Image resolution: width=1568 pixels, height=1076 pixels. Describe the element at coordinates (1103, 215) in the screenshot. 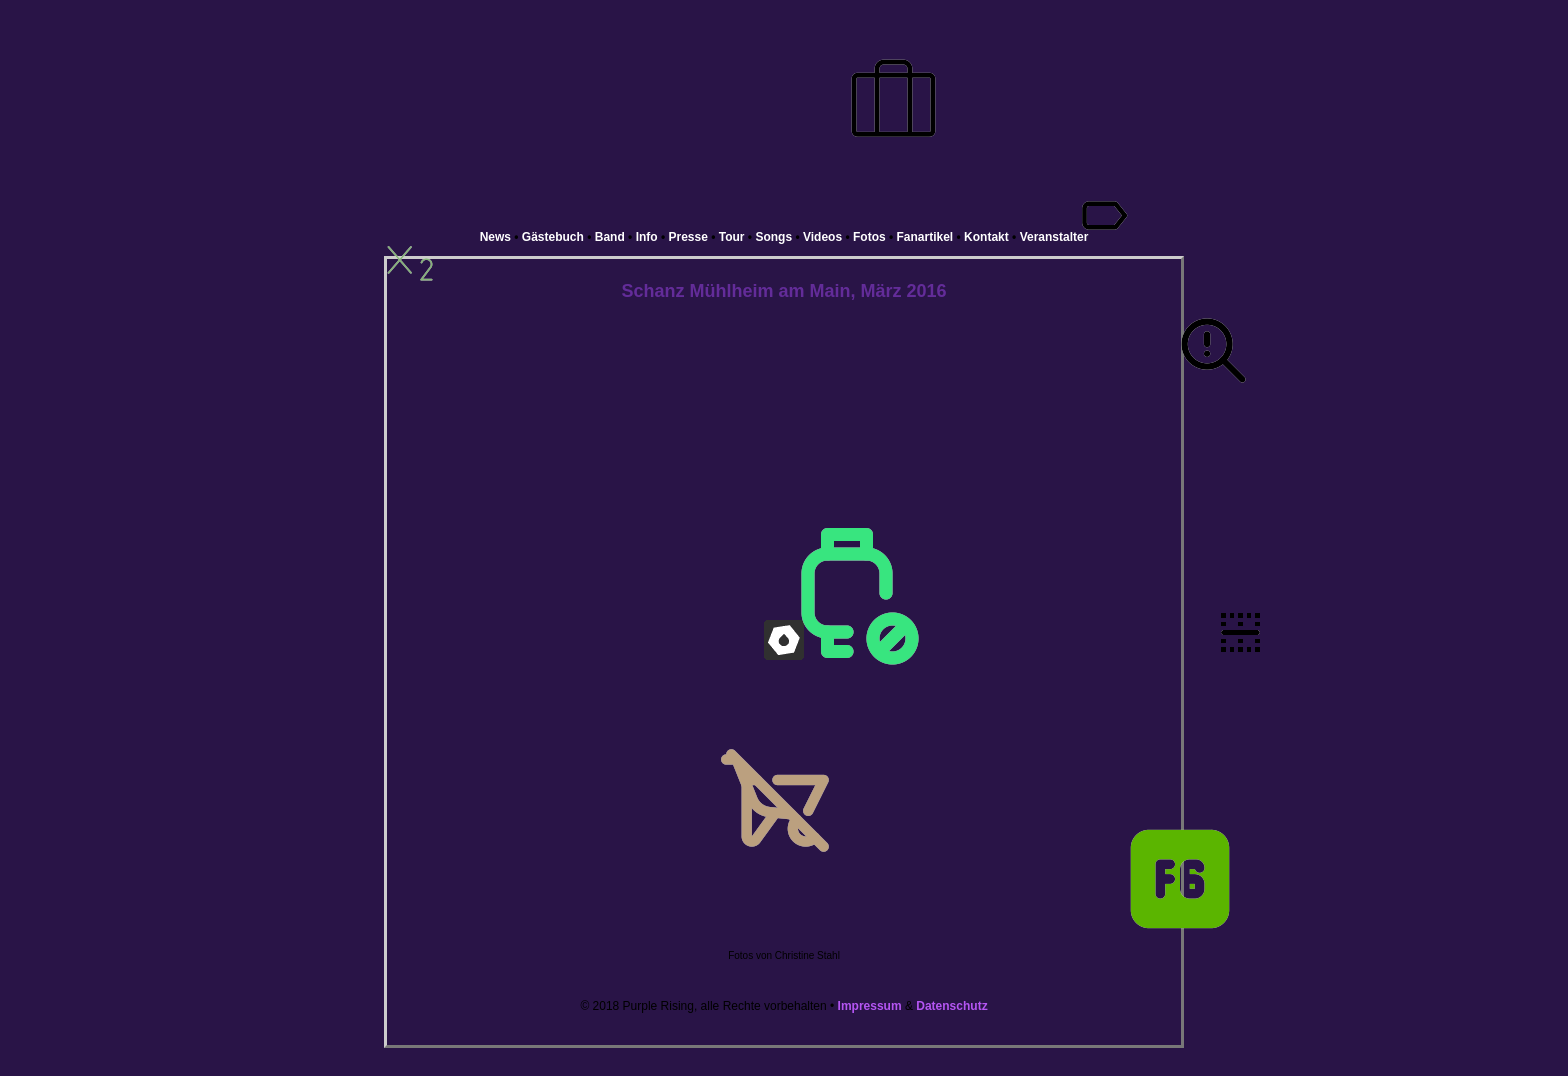

I see `add a label or tag to an item` at that location.